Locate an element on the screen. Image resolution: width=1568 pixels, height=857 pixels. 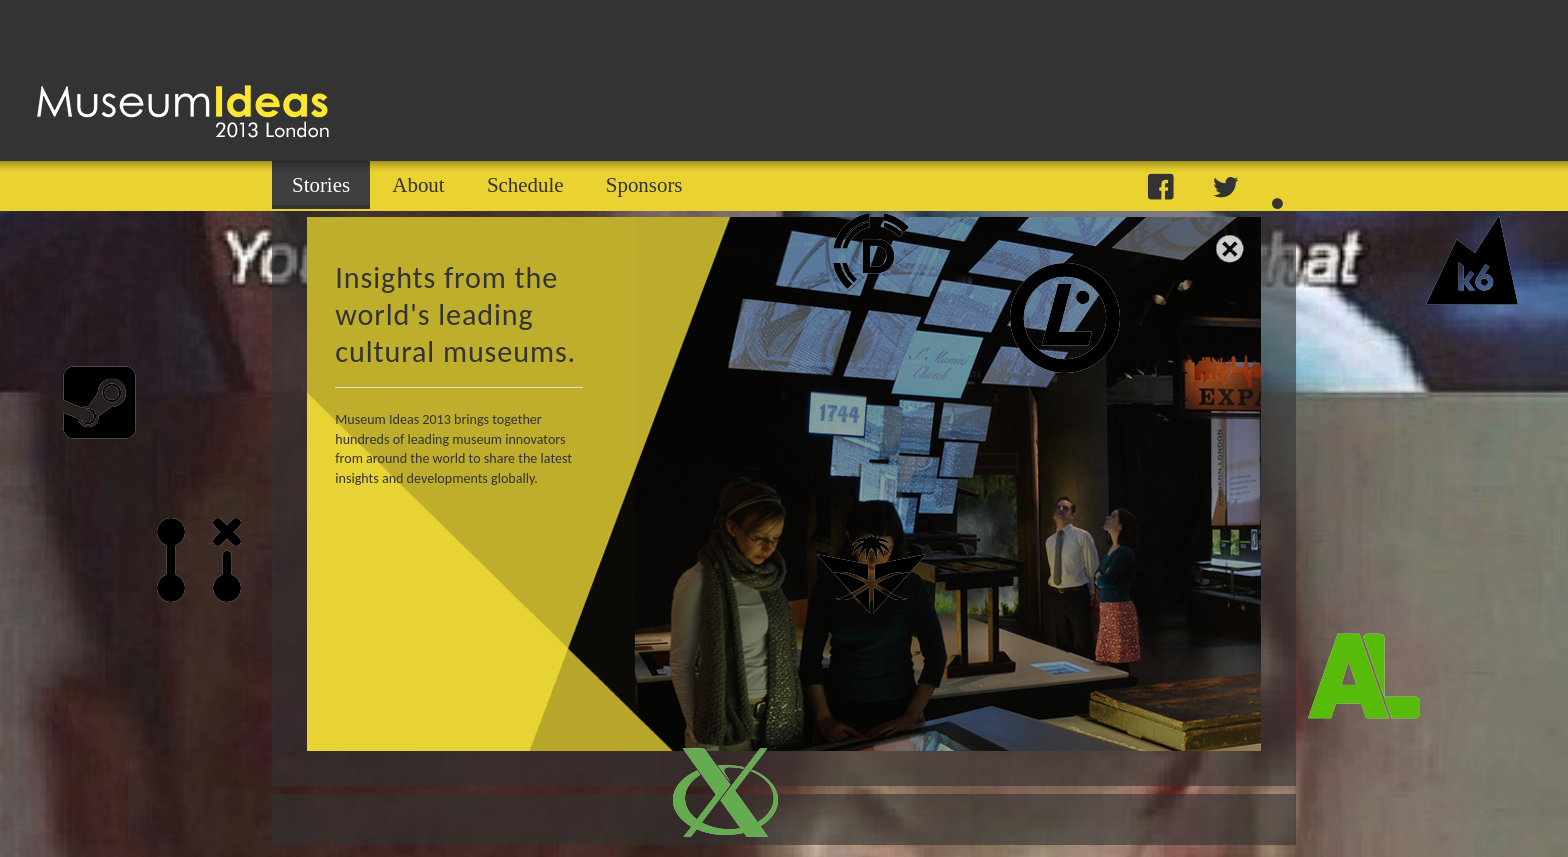
open Steam application is located at coordinates (99, 402).